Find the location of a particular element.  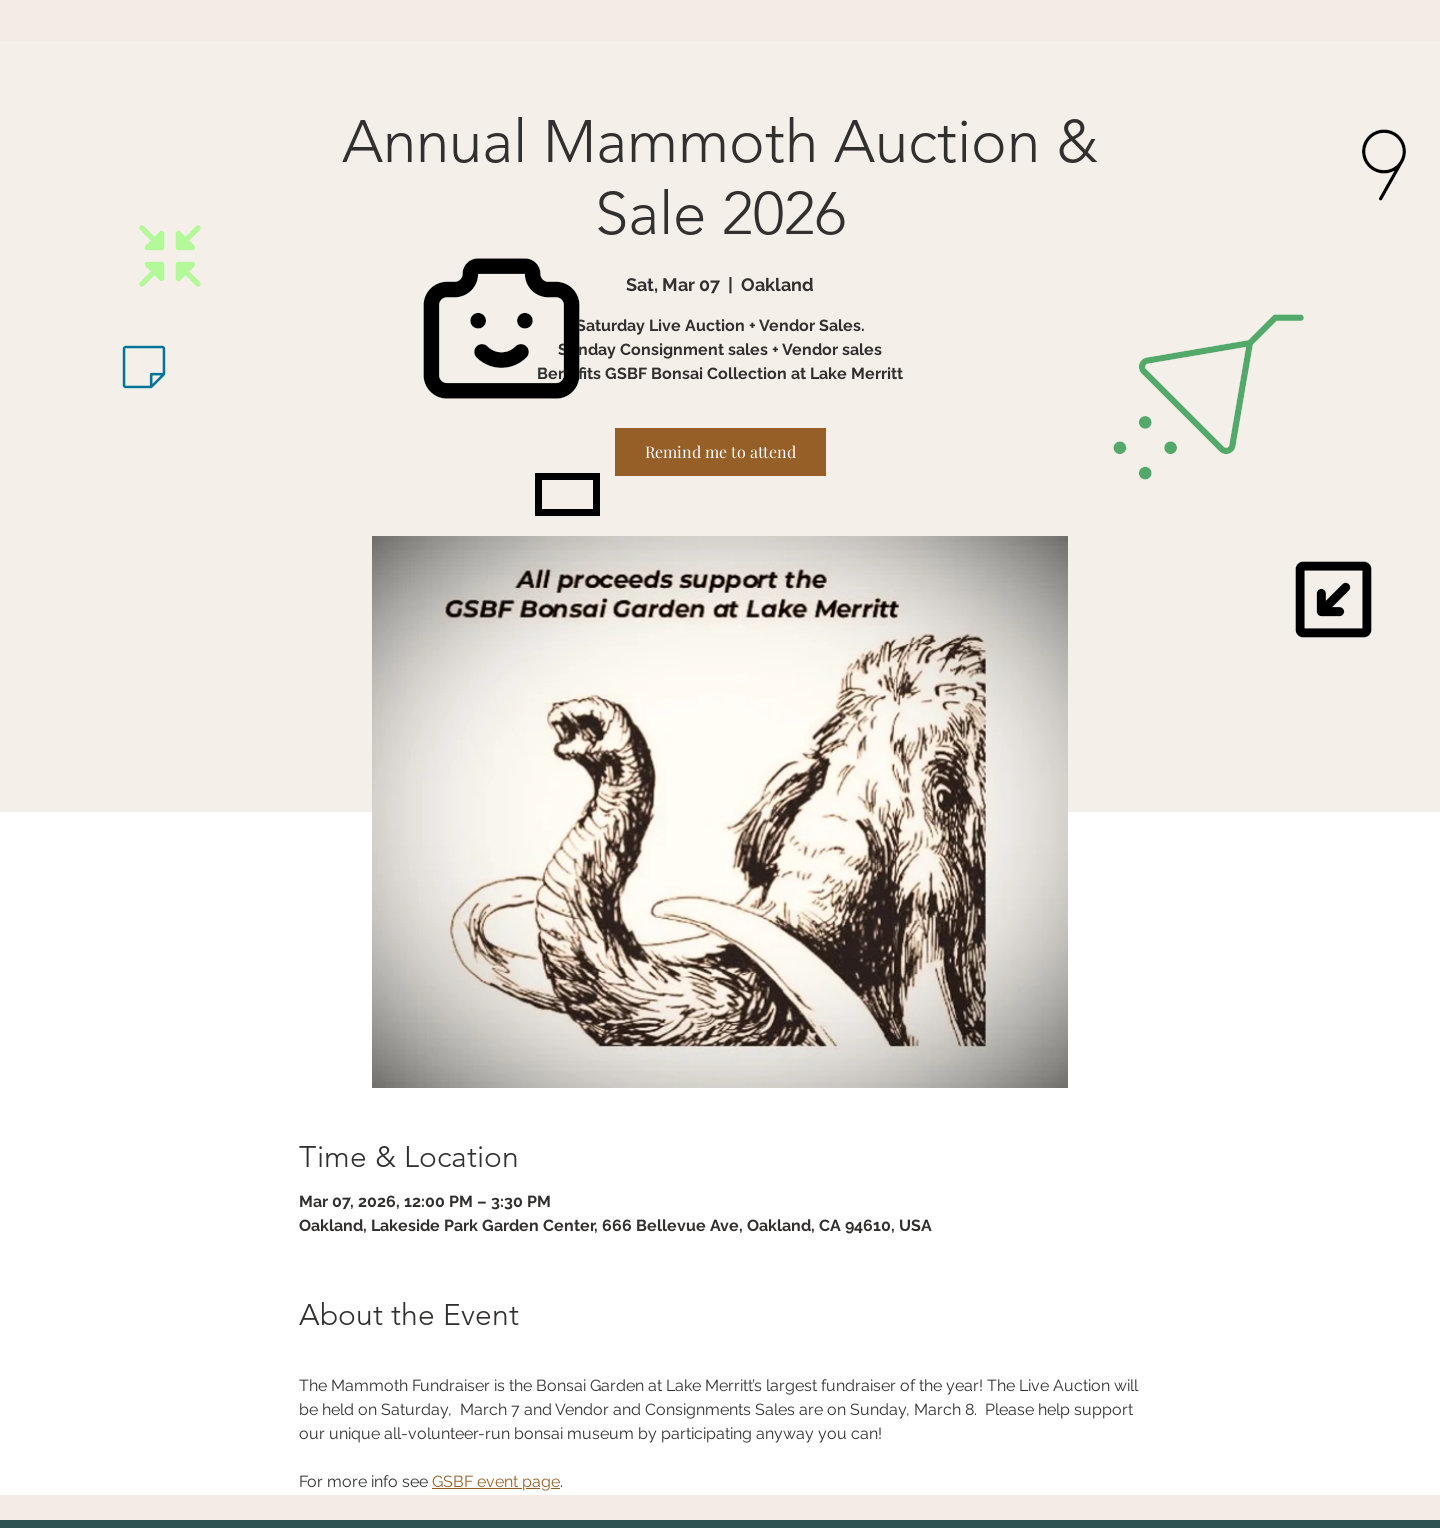

switch to front-facing camera is located at coordinates (501, 328).